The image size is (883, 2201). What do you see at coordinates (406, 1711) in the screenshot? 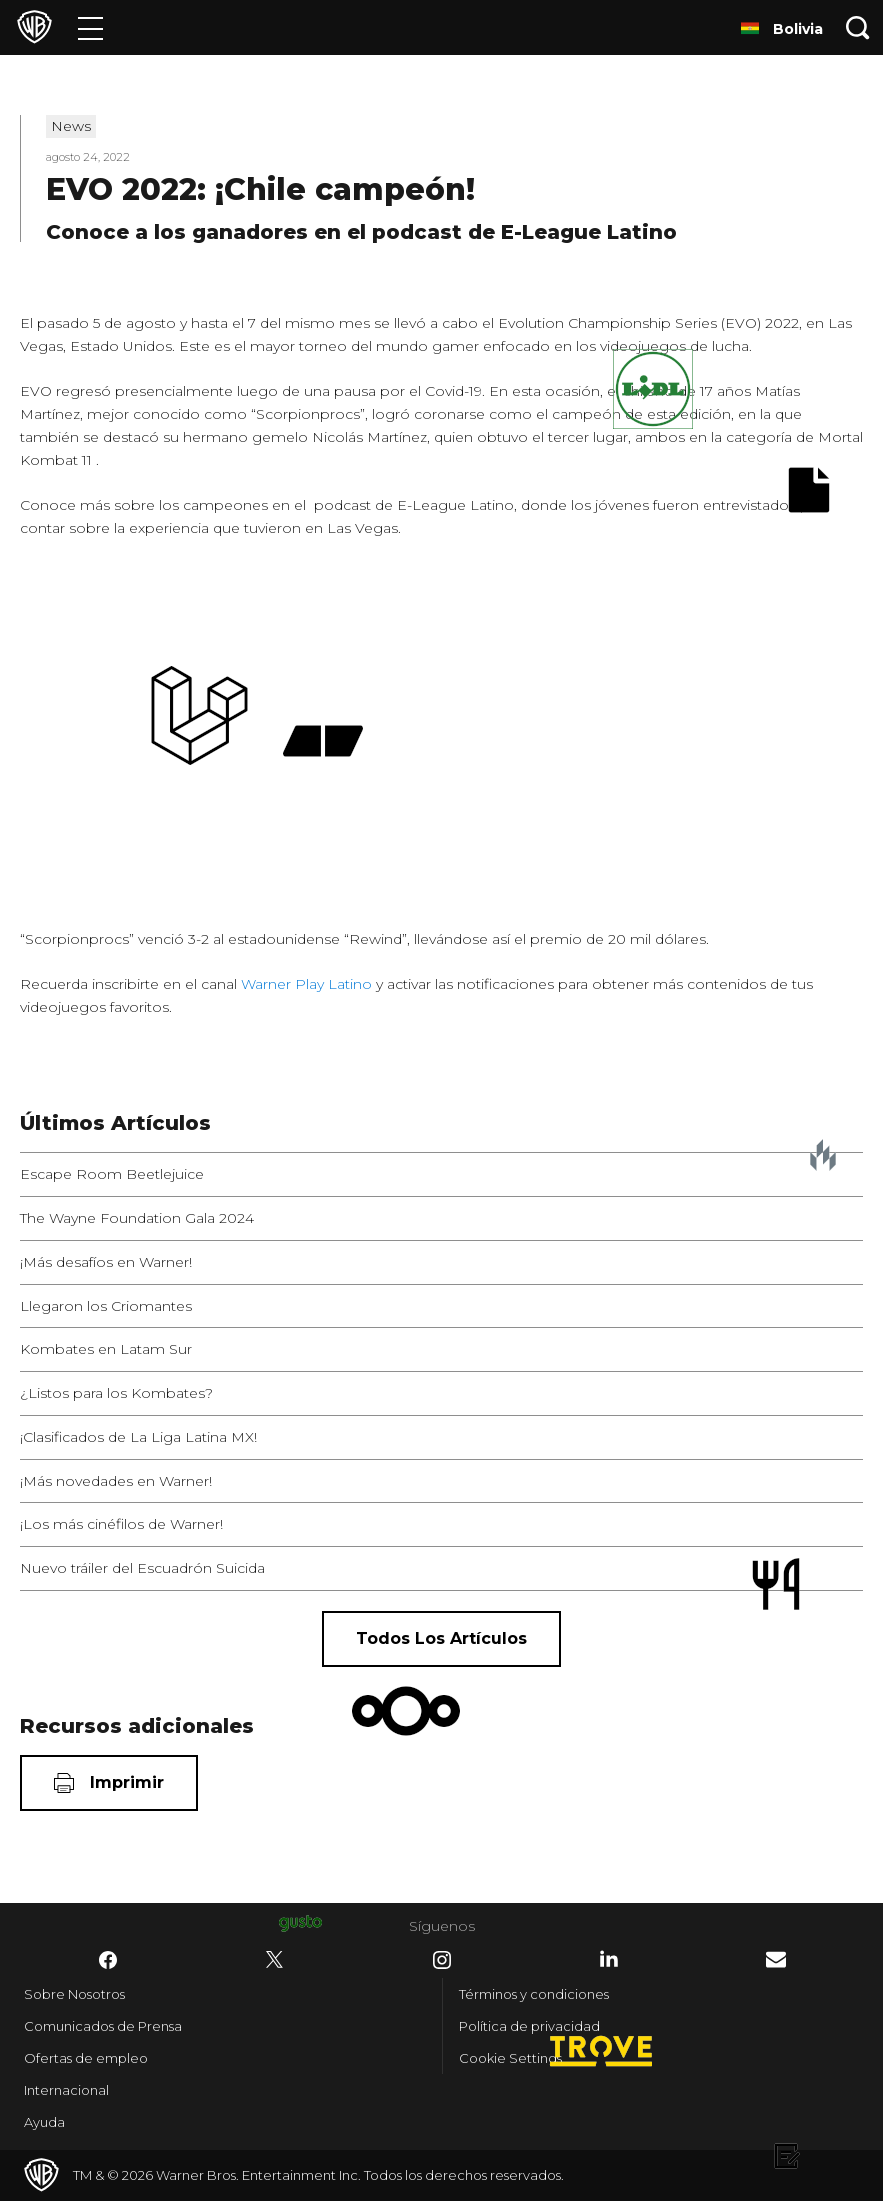
I see `open nextcloud app` at bounding box center [406, 1711].